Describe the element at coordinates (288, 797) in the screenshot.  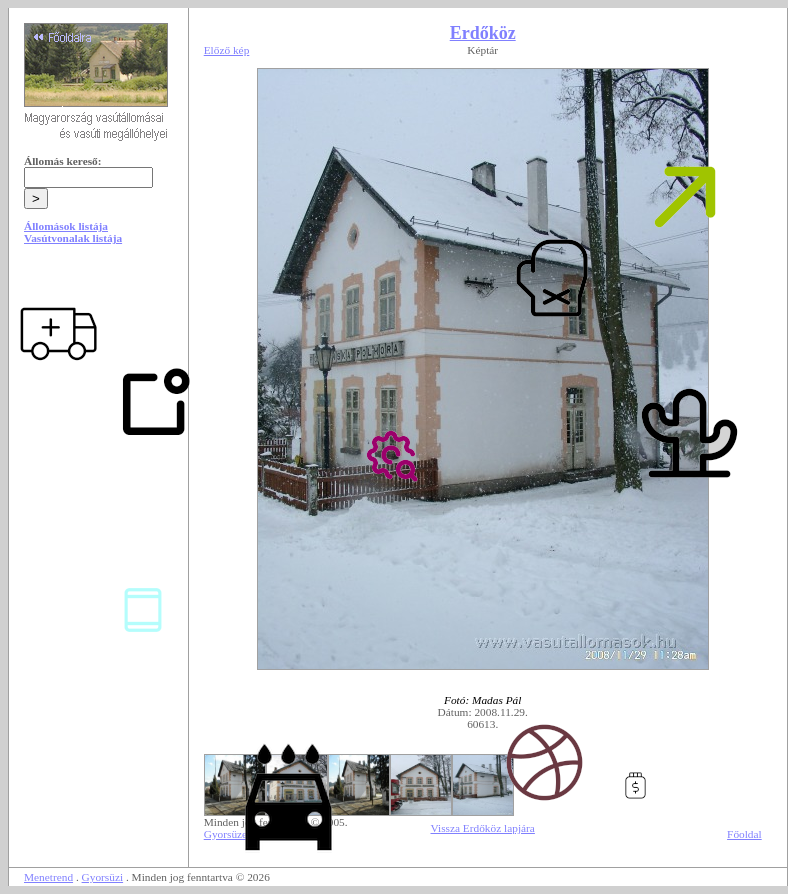
I see `find nearby car wash locations` at that location.